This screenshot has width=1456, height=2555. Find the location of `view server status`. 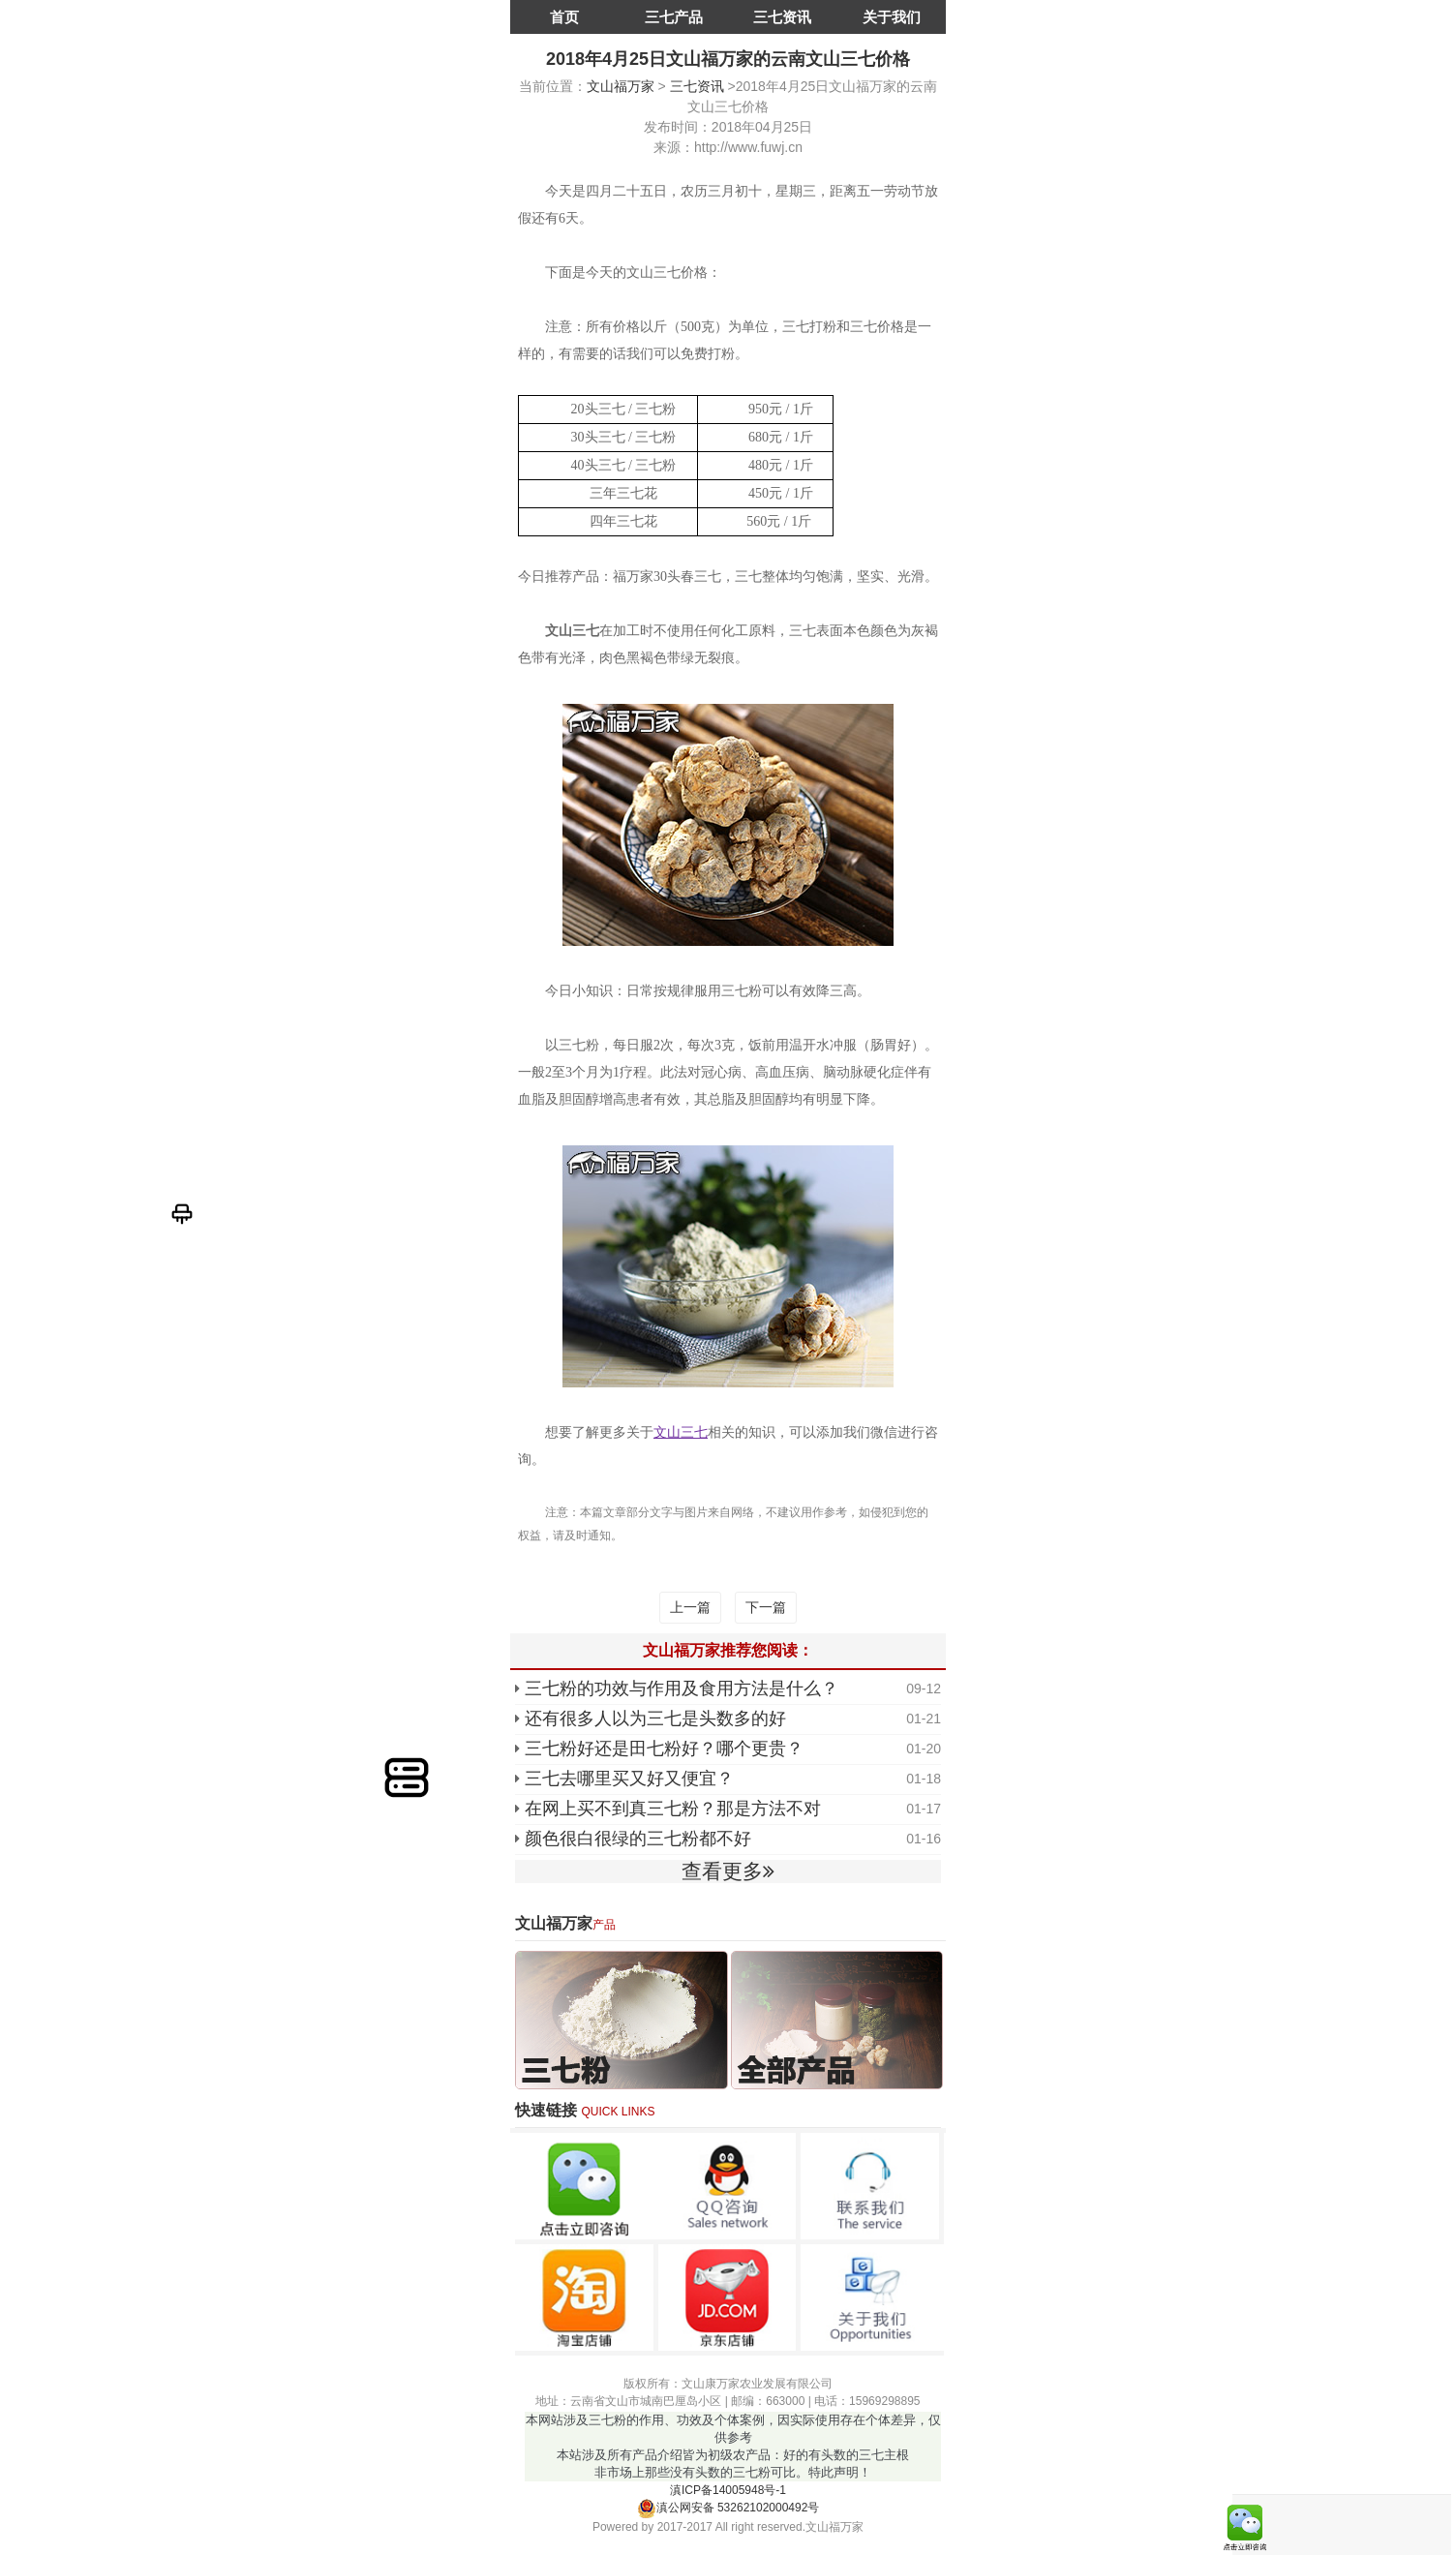

view server status is located at coordinates (407, 1778).